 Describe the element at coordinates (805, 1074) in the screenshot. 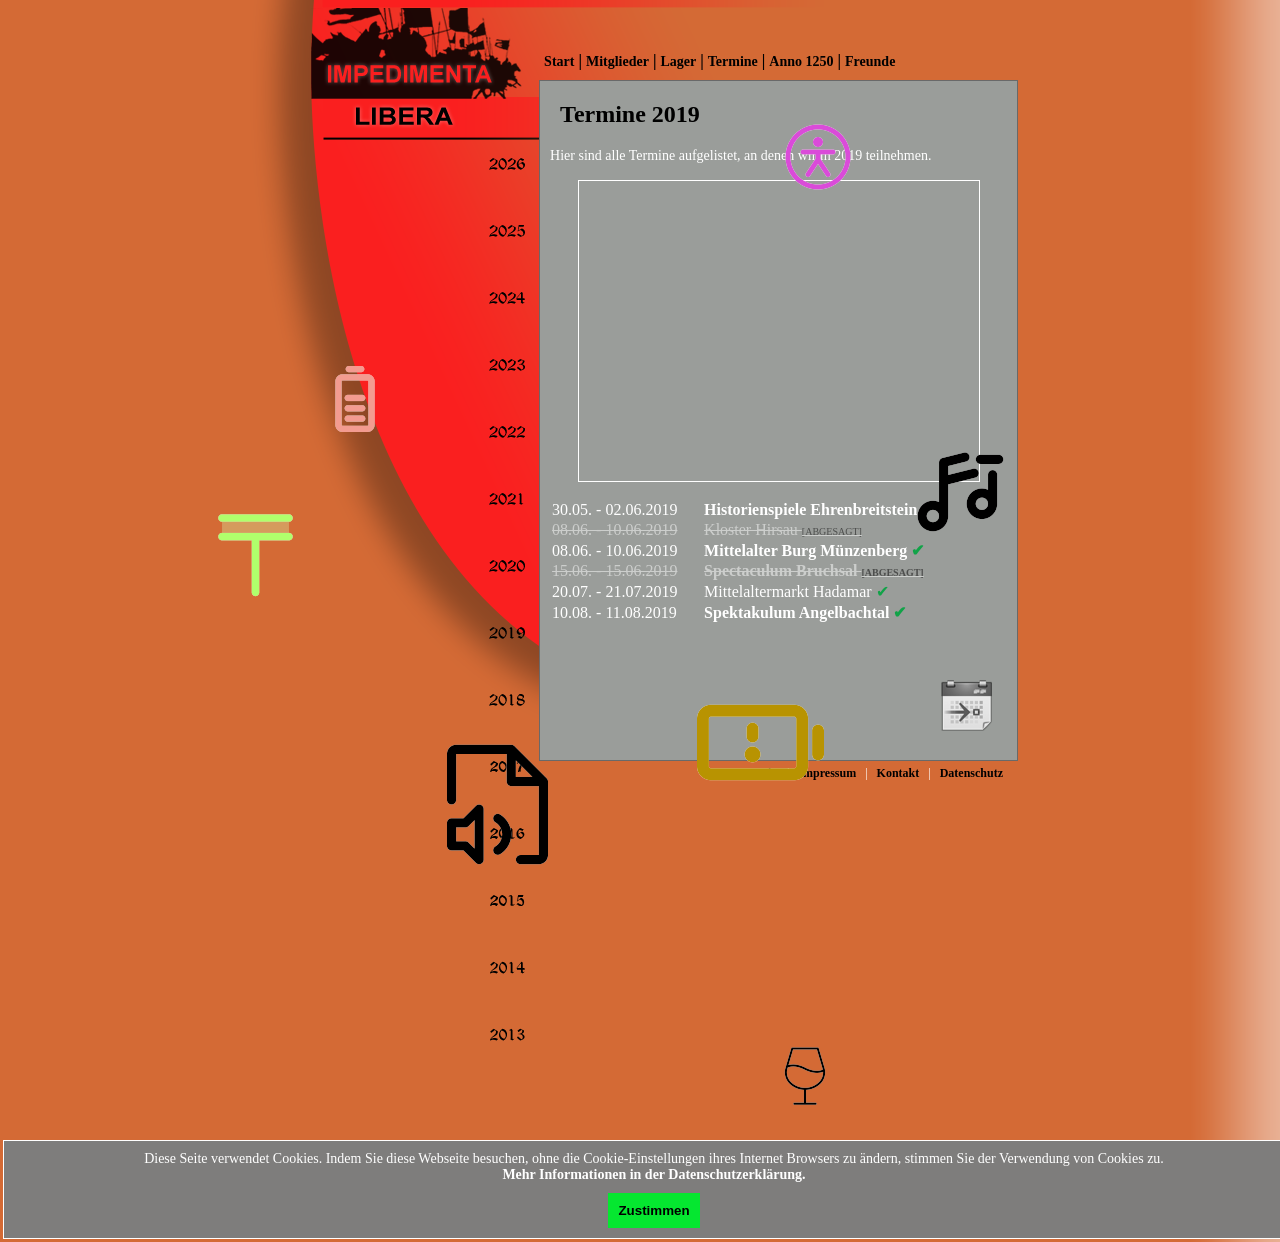

I see `browse wine selection` at that location.